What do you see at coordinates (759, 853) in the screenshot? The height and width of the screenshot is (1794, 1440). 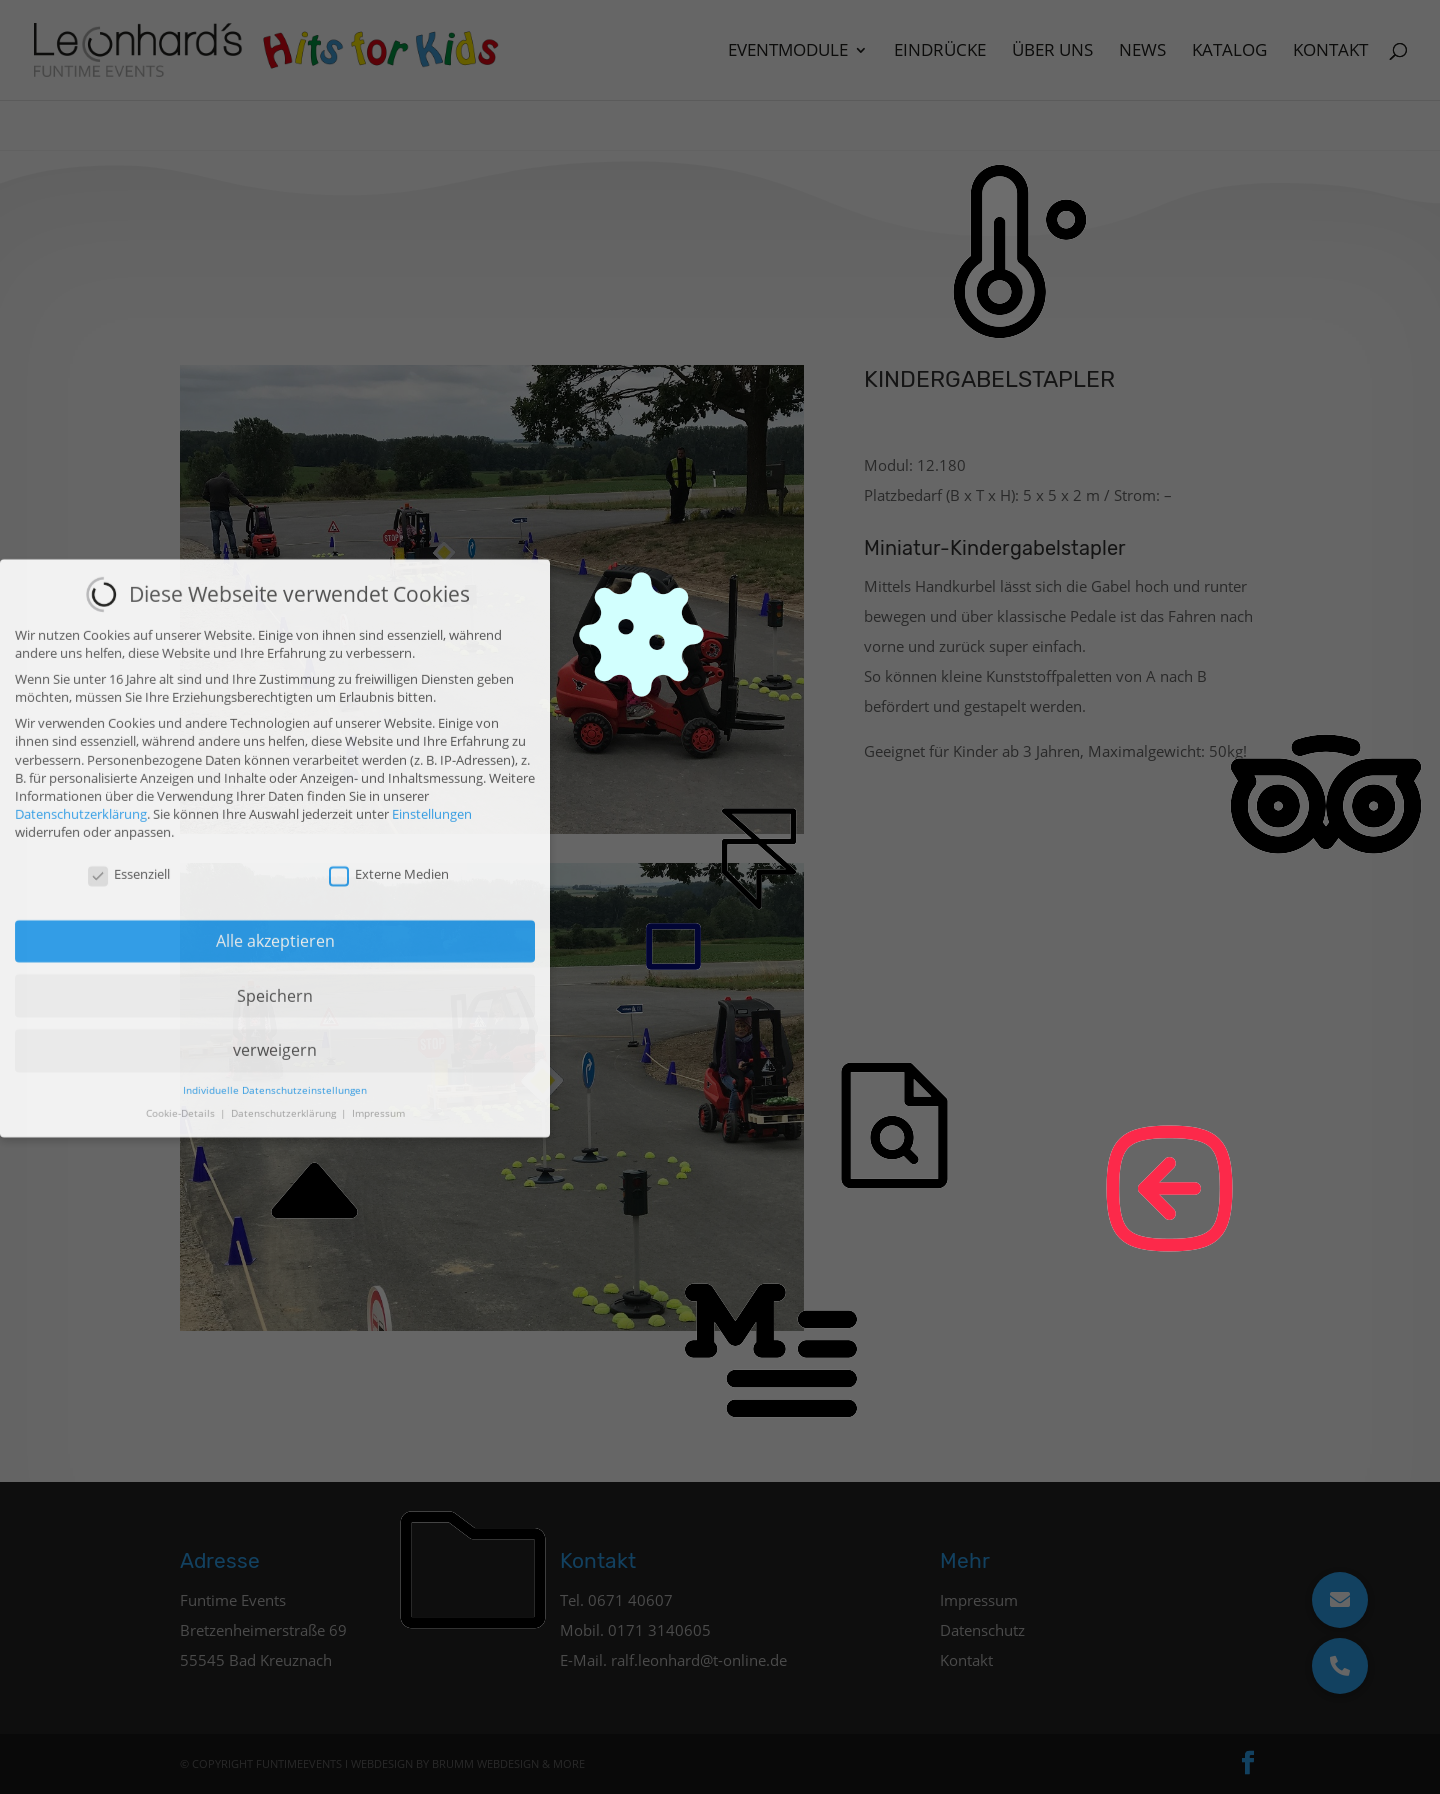 I see `open framer app` at bounding box center [759, 853].